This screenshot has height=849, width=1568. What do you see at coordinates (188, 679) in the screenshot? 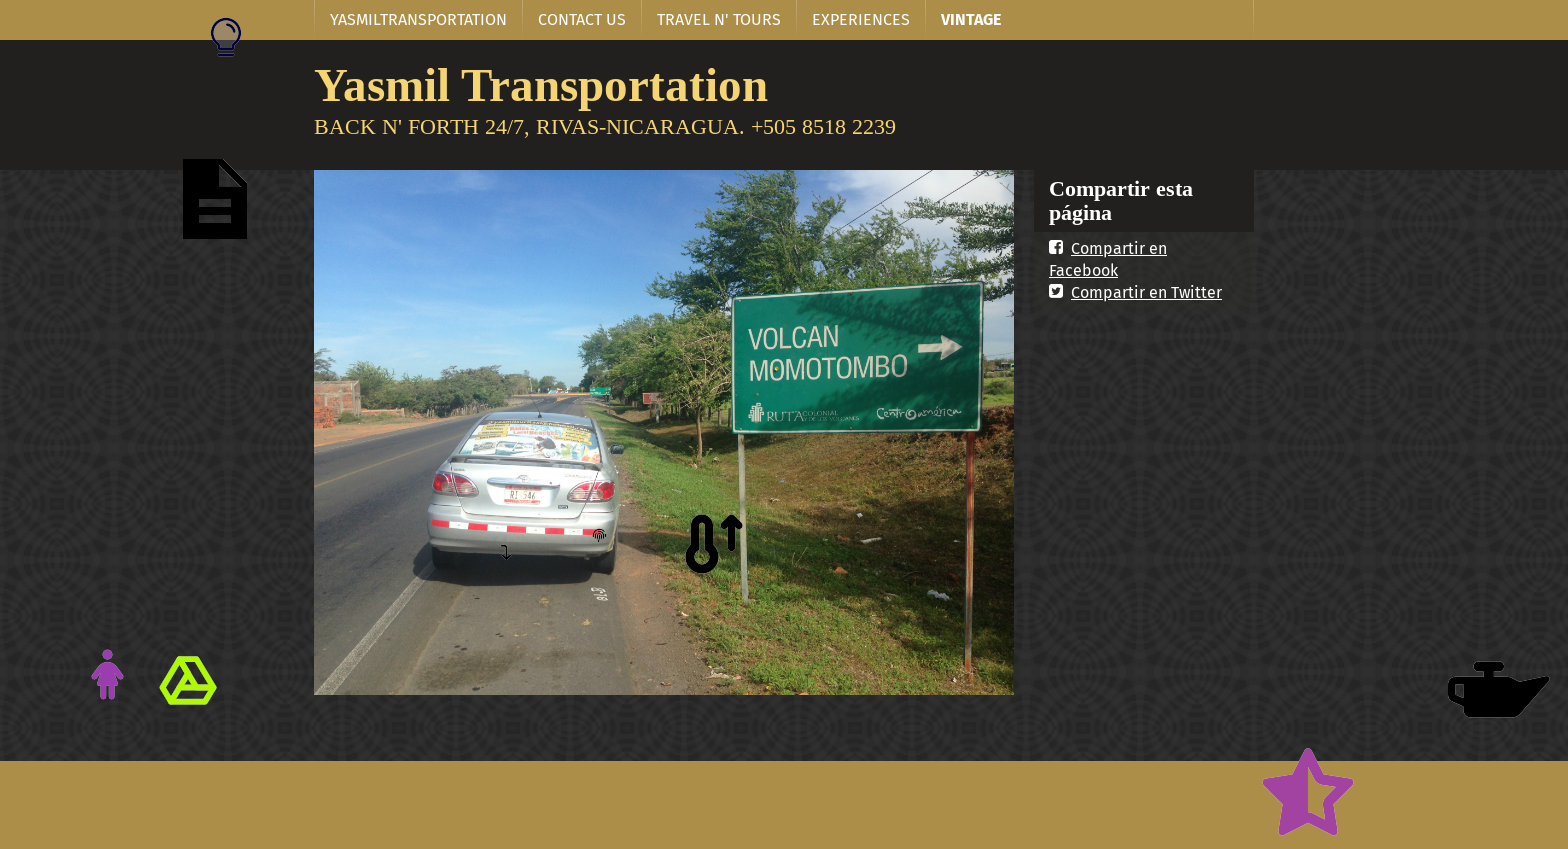
I see `open Google Drive` at bounding box center [188, 679].